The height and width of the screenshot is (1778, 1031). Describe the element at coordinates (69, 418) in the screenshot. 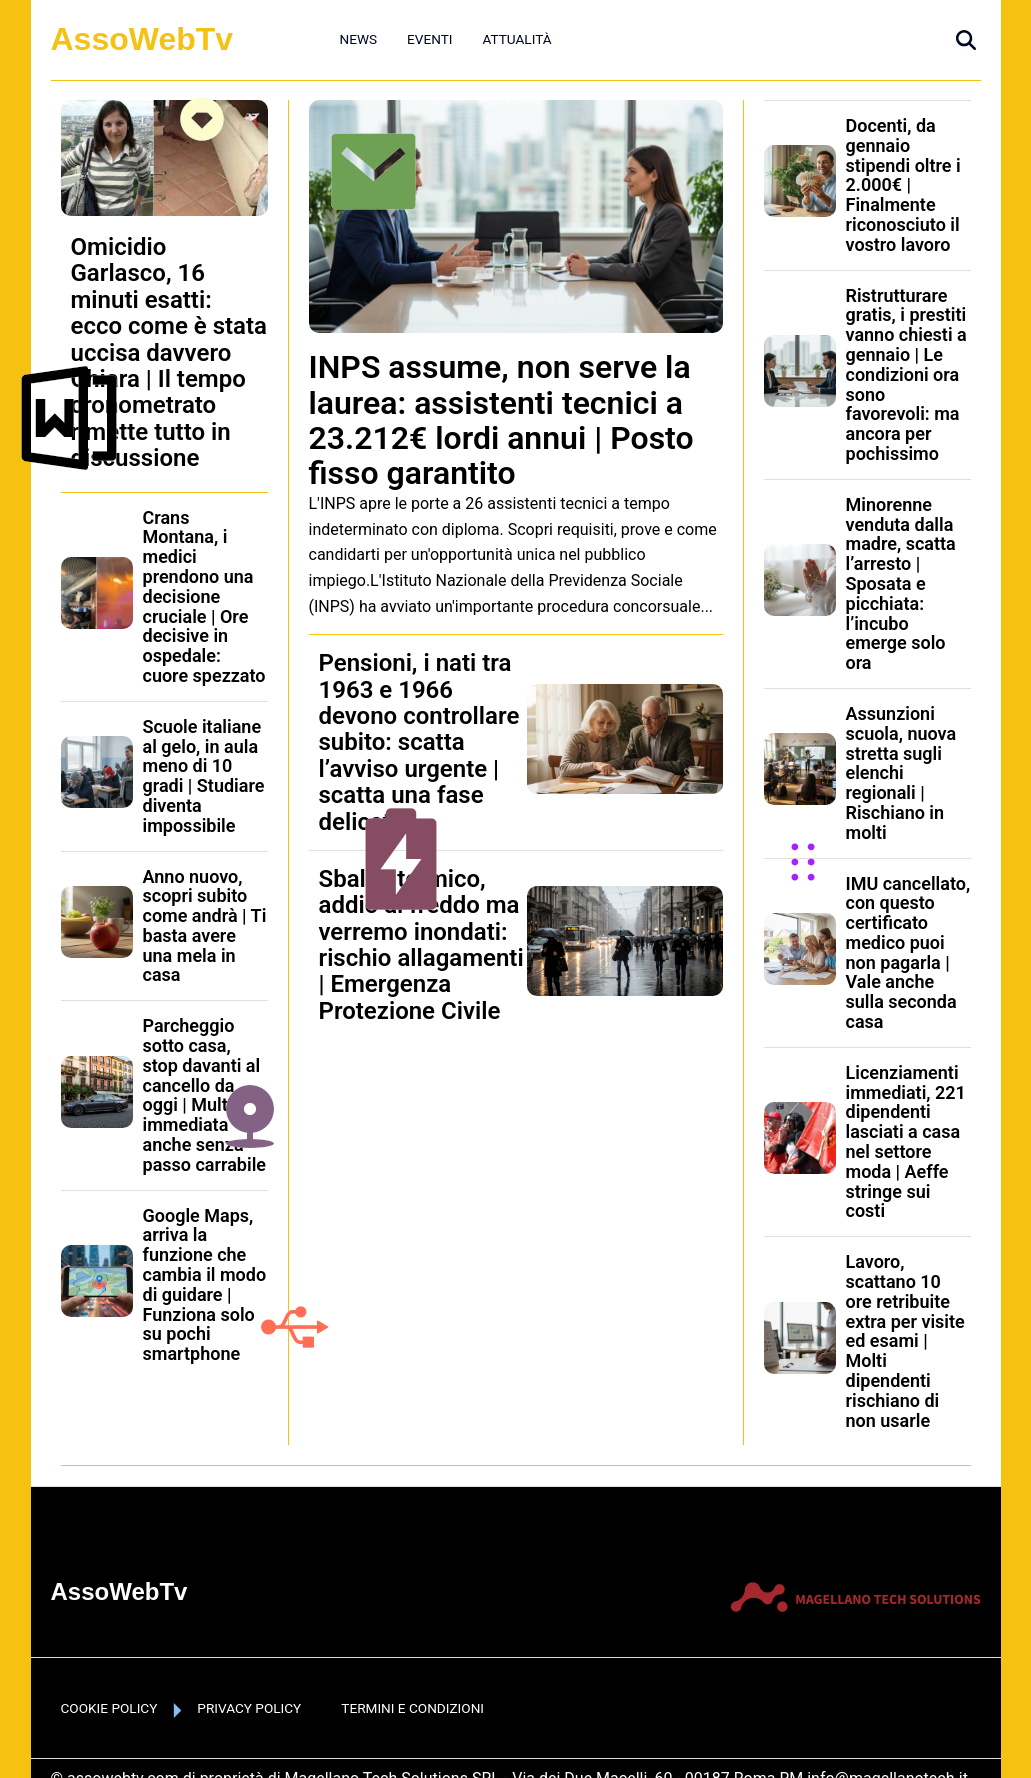

I see `open a Microsoft Word document` at that location.